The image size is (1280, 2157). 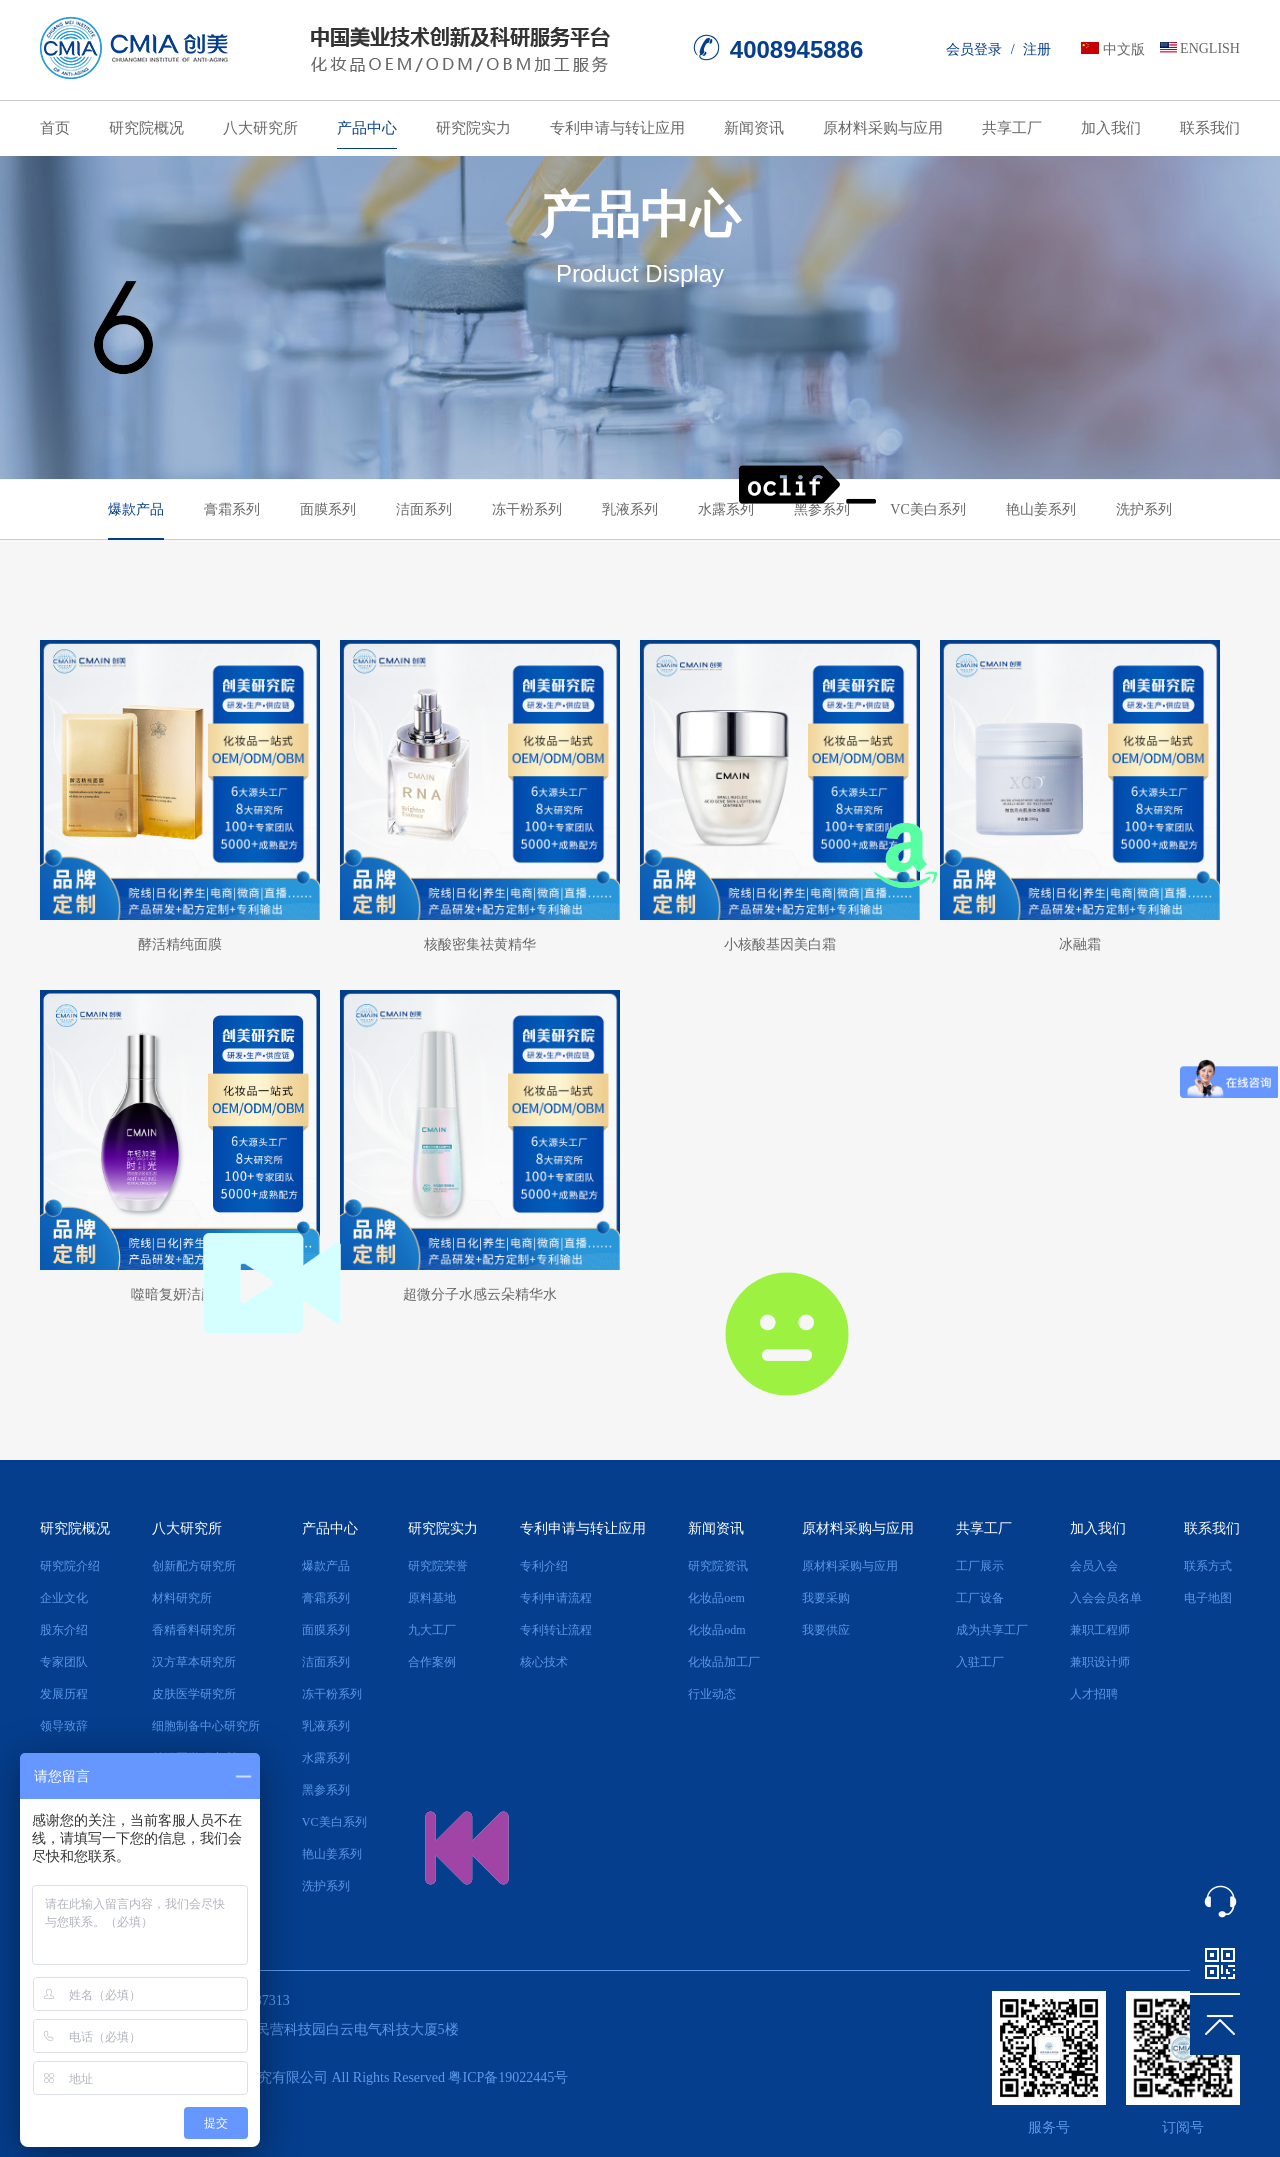 What do you see at coordinates (807, 484) in the screenshot?
I see `oclif command-line framework logo` at bounding box center [807, 484].